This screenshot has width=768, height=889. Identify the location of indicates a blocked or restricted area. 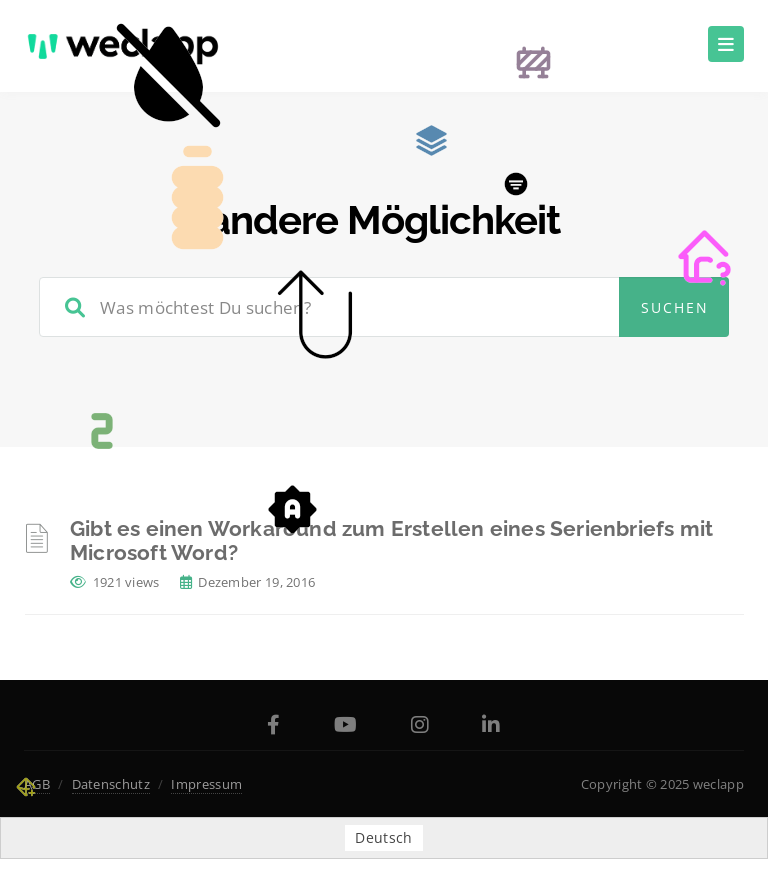
(533, 61).